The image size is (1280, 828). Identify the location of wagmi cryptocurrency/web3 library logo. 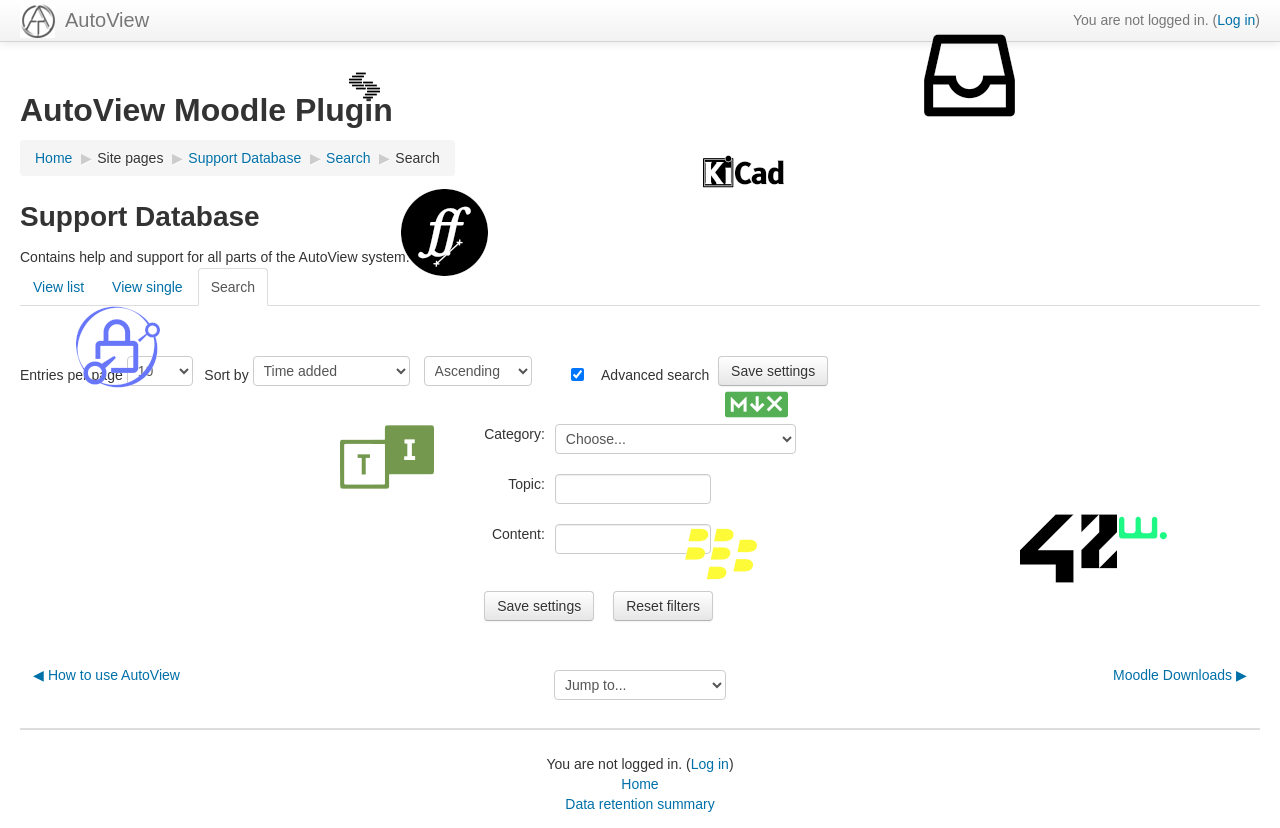
(1143, 528).